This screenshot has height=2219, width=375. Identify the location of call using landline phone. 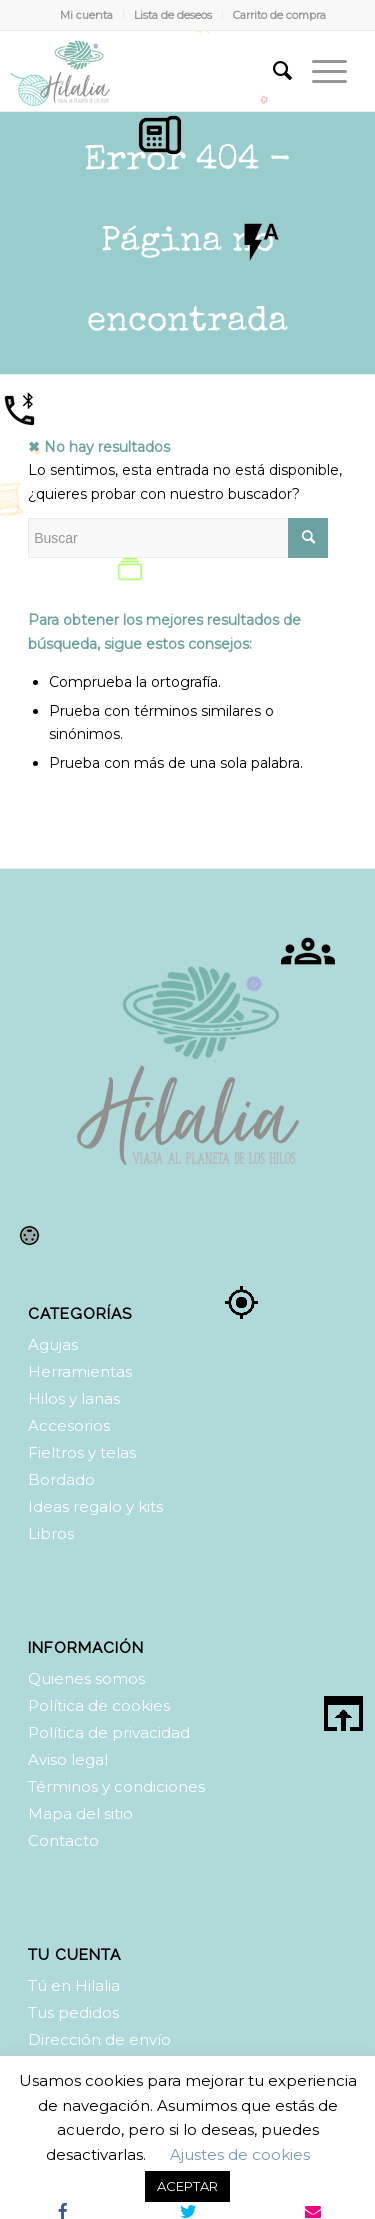
(160, 135).